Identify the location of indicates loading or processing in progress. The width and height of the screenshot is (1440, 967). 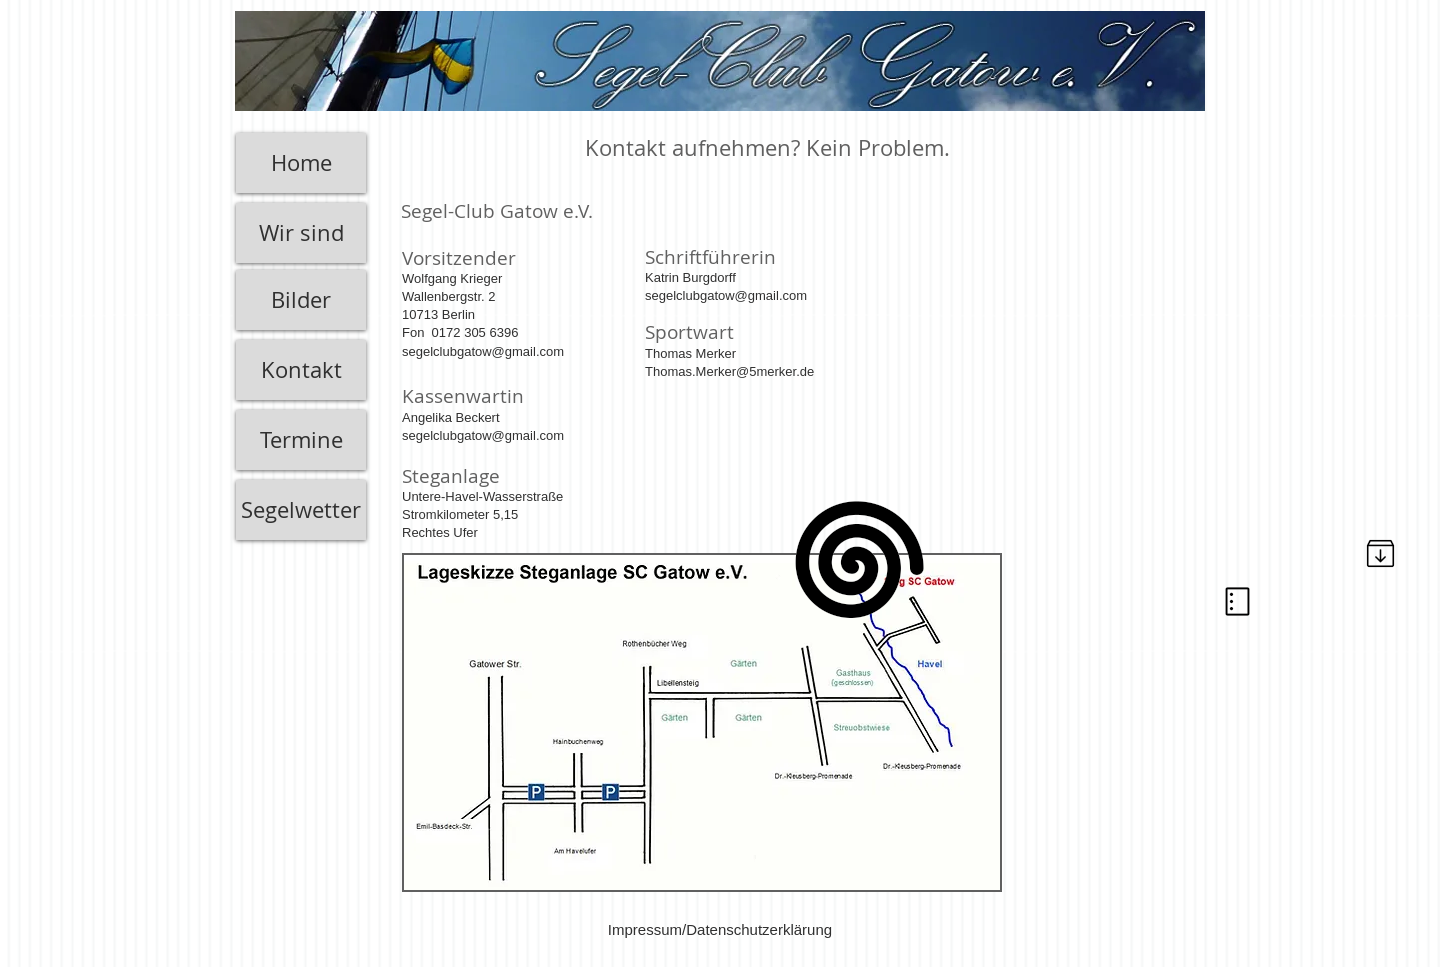
(854, 562).